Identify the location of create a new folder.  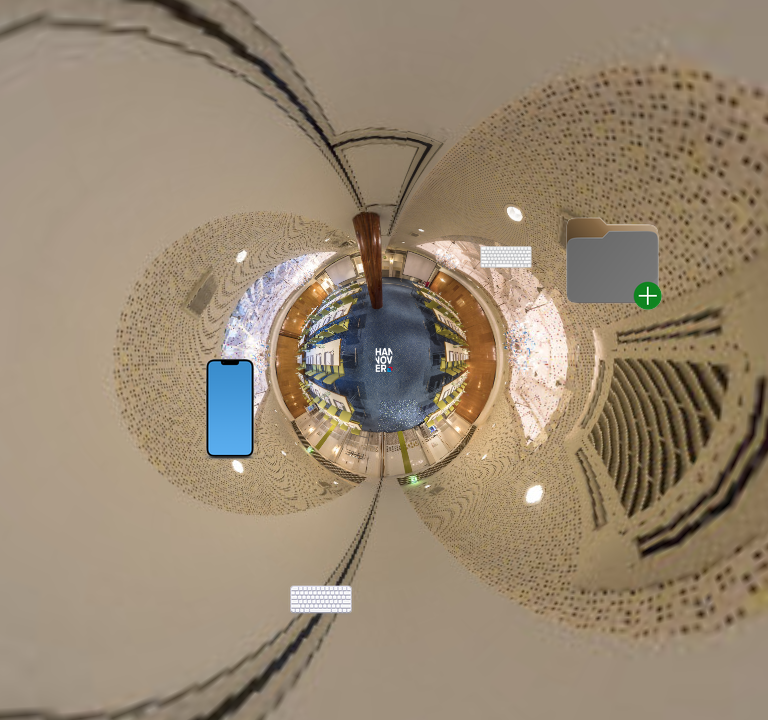
(612, 260).